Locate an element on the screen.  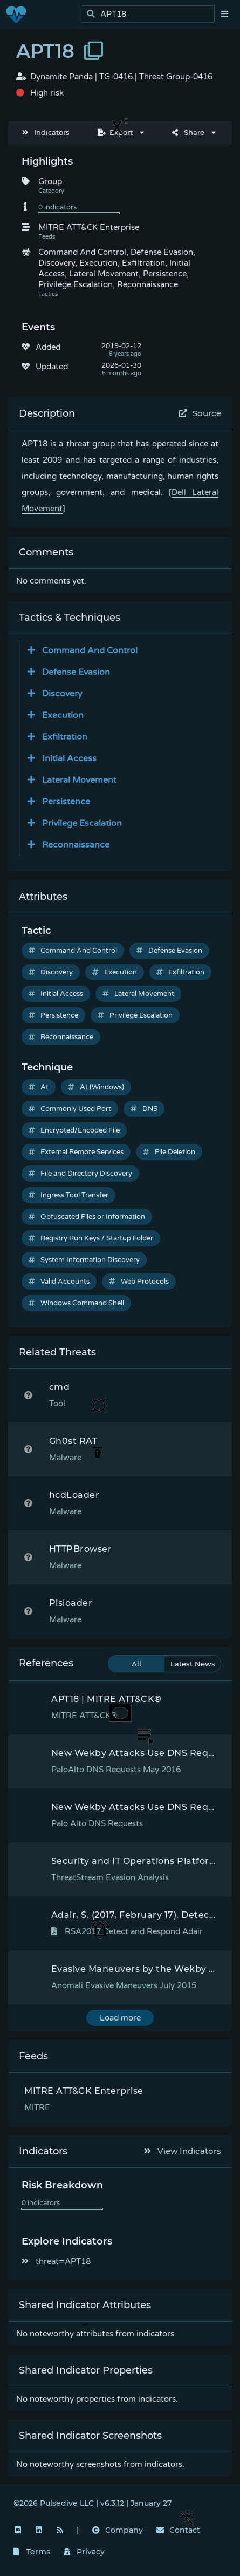
disable blur effect is located at coordinates (187, 2517).